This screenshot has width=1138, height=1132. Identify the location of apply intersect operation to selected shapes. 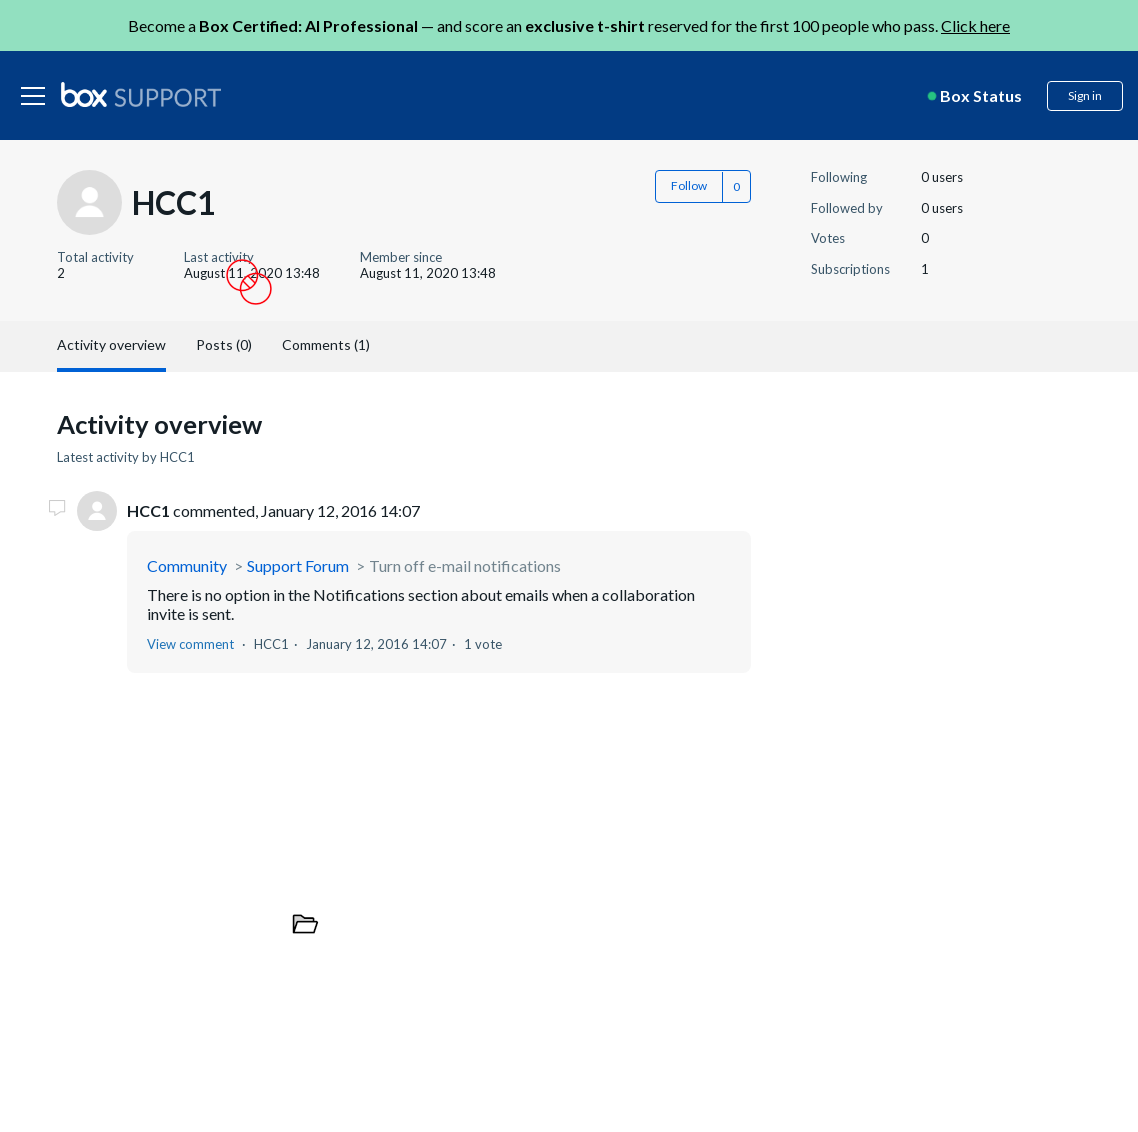
(249, 282).